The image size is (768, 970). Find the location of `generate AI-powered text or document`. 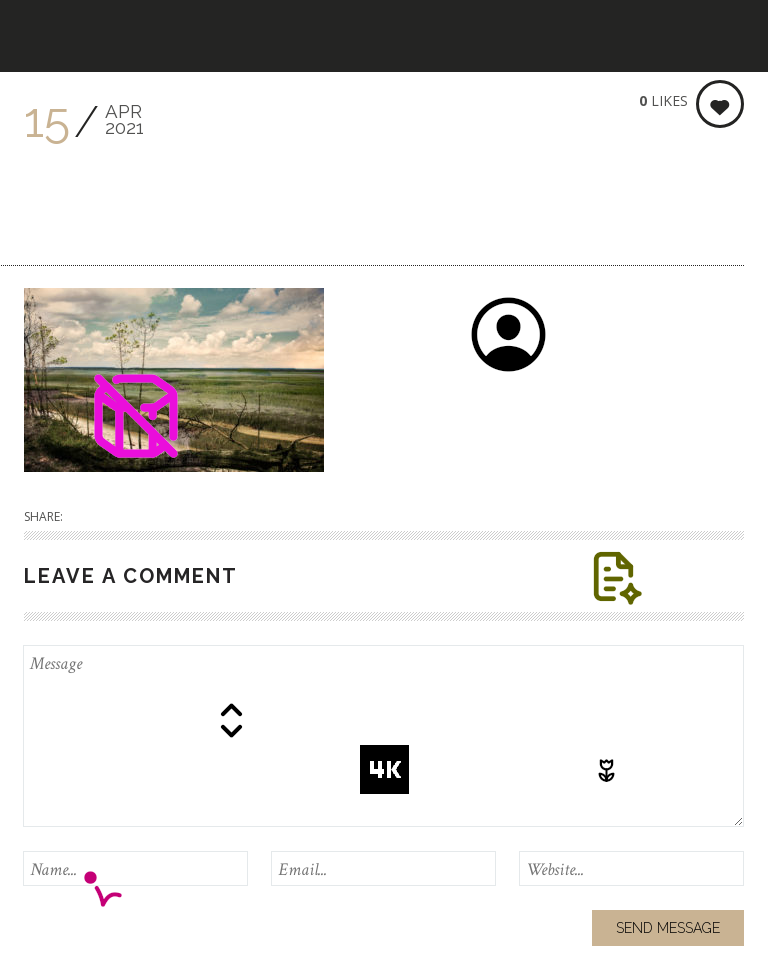

generate AI-powered text or document is located at coordinates (613, 576).